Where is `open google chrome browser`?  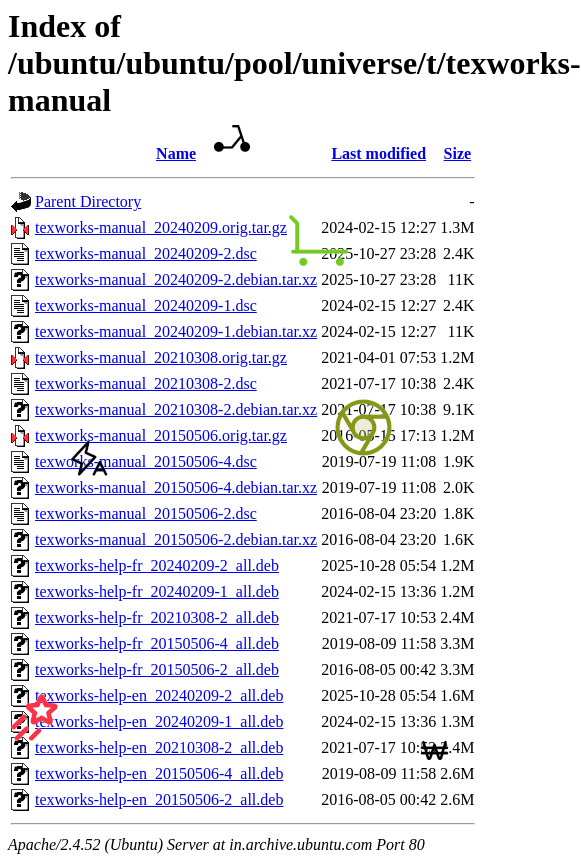
open google chrome browser is located at coordinates (363, 427).